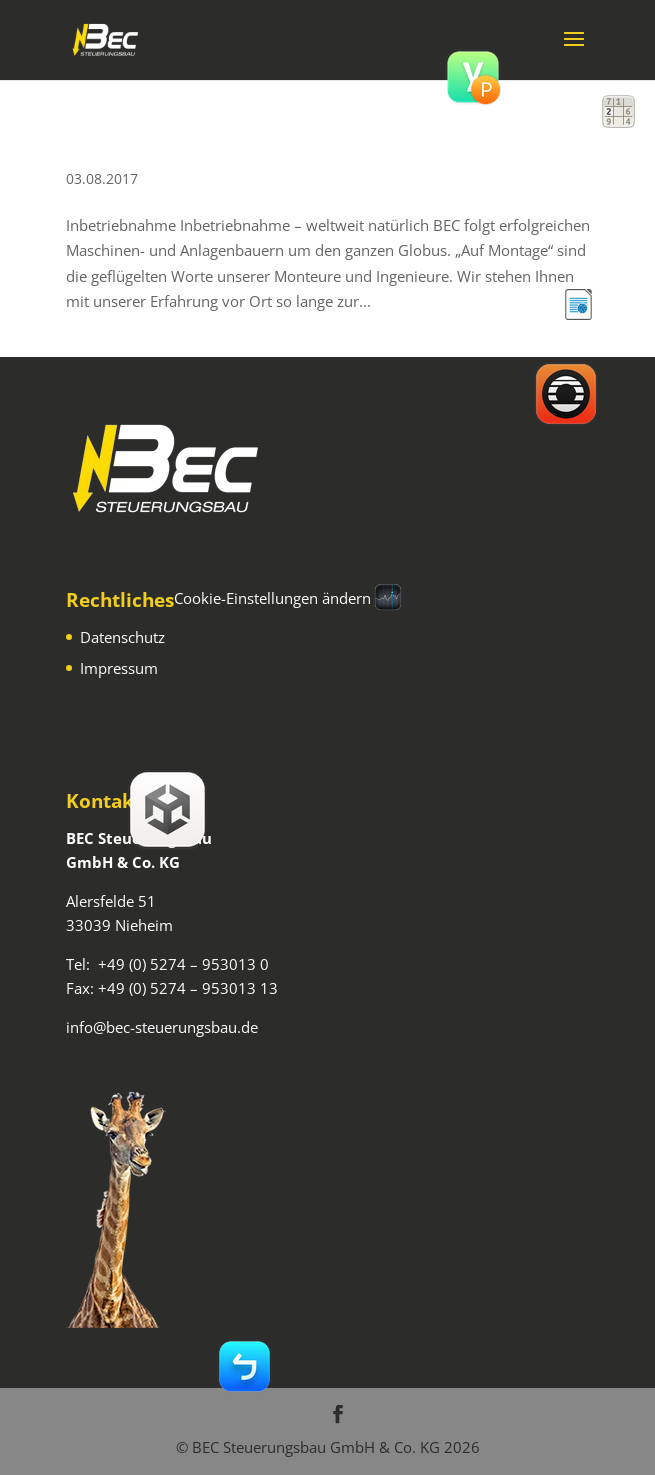 The height and width of the screenshot is (1475, 655). I want to click on open unity hub application, so click(167, 809).